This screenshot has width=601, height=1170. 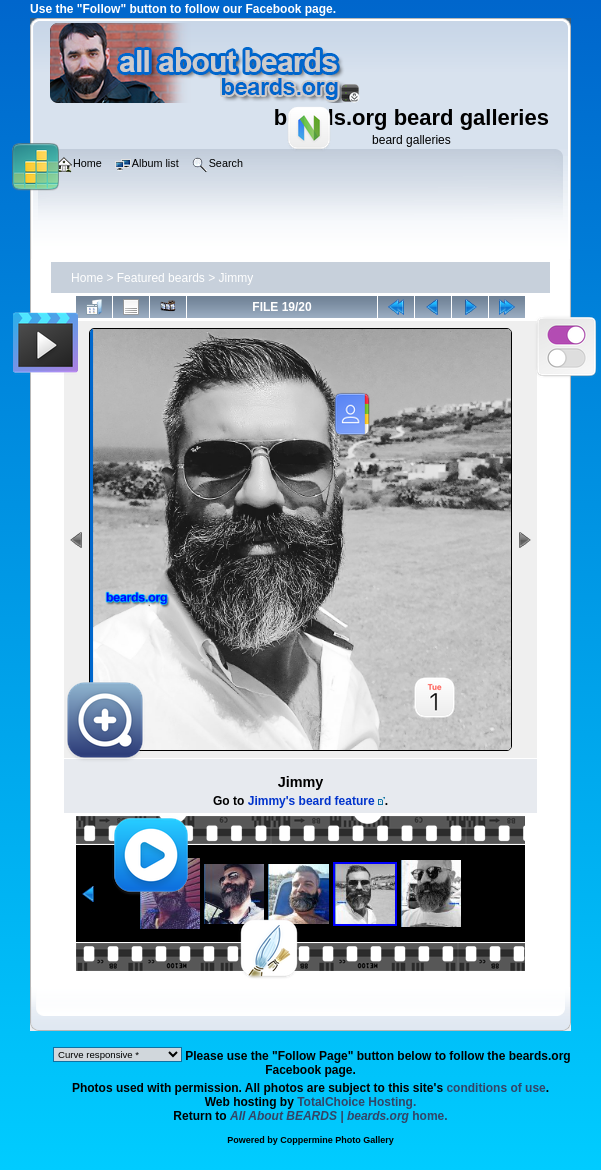 What do you see at coordinates (309, 128) in the screenshot?
I see `open neovim text editor` at bounding box center [309, 128].